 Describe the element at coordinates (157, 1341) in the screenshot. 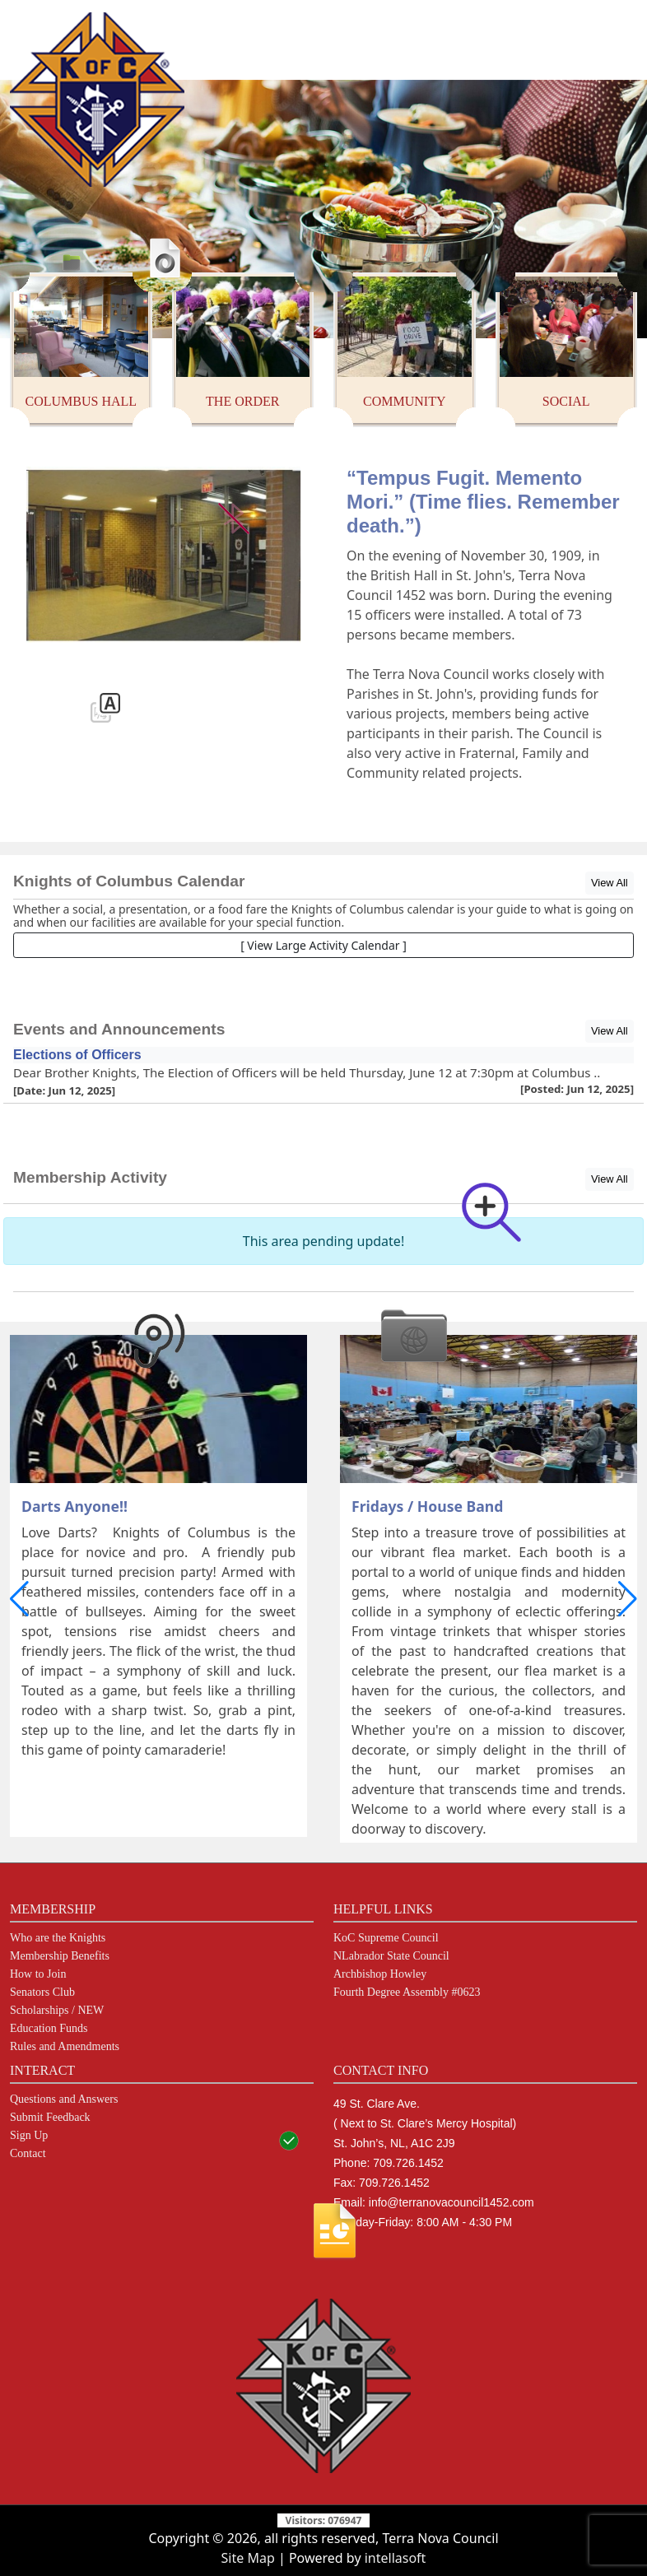

I see `access hearing accessibility settings` at that location.